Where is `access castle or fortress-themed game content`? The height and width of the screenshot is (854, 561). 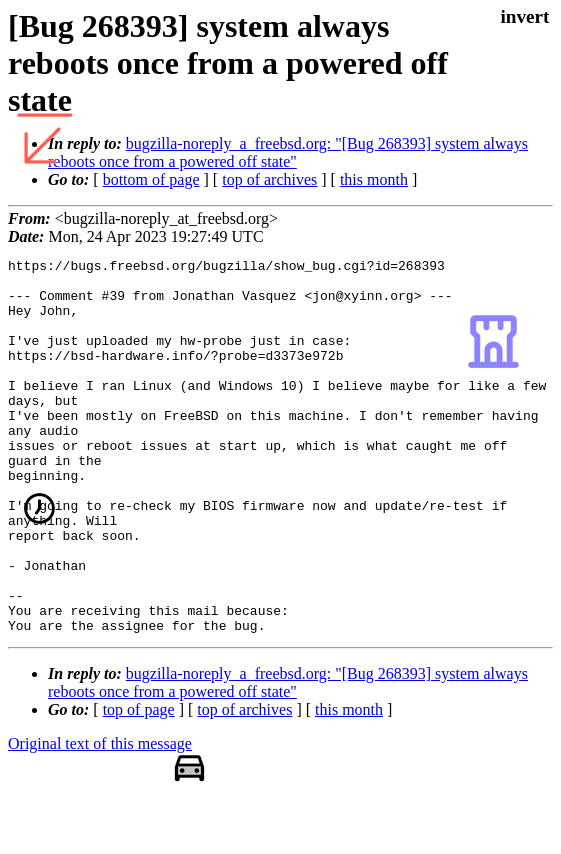 access castle or fortress-themed game content is located at coordinates (493, 340).